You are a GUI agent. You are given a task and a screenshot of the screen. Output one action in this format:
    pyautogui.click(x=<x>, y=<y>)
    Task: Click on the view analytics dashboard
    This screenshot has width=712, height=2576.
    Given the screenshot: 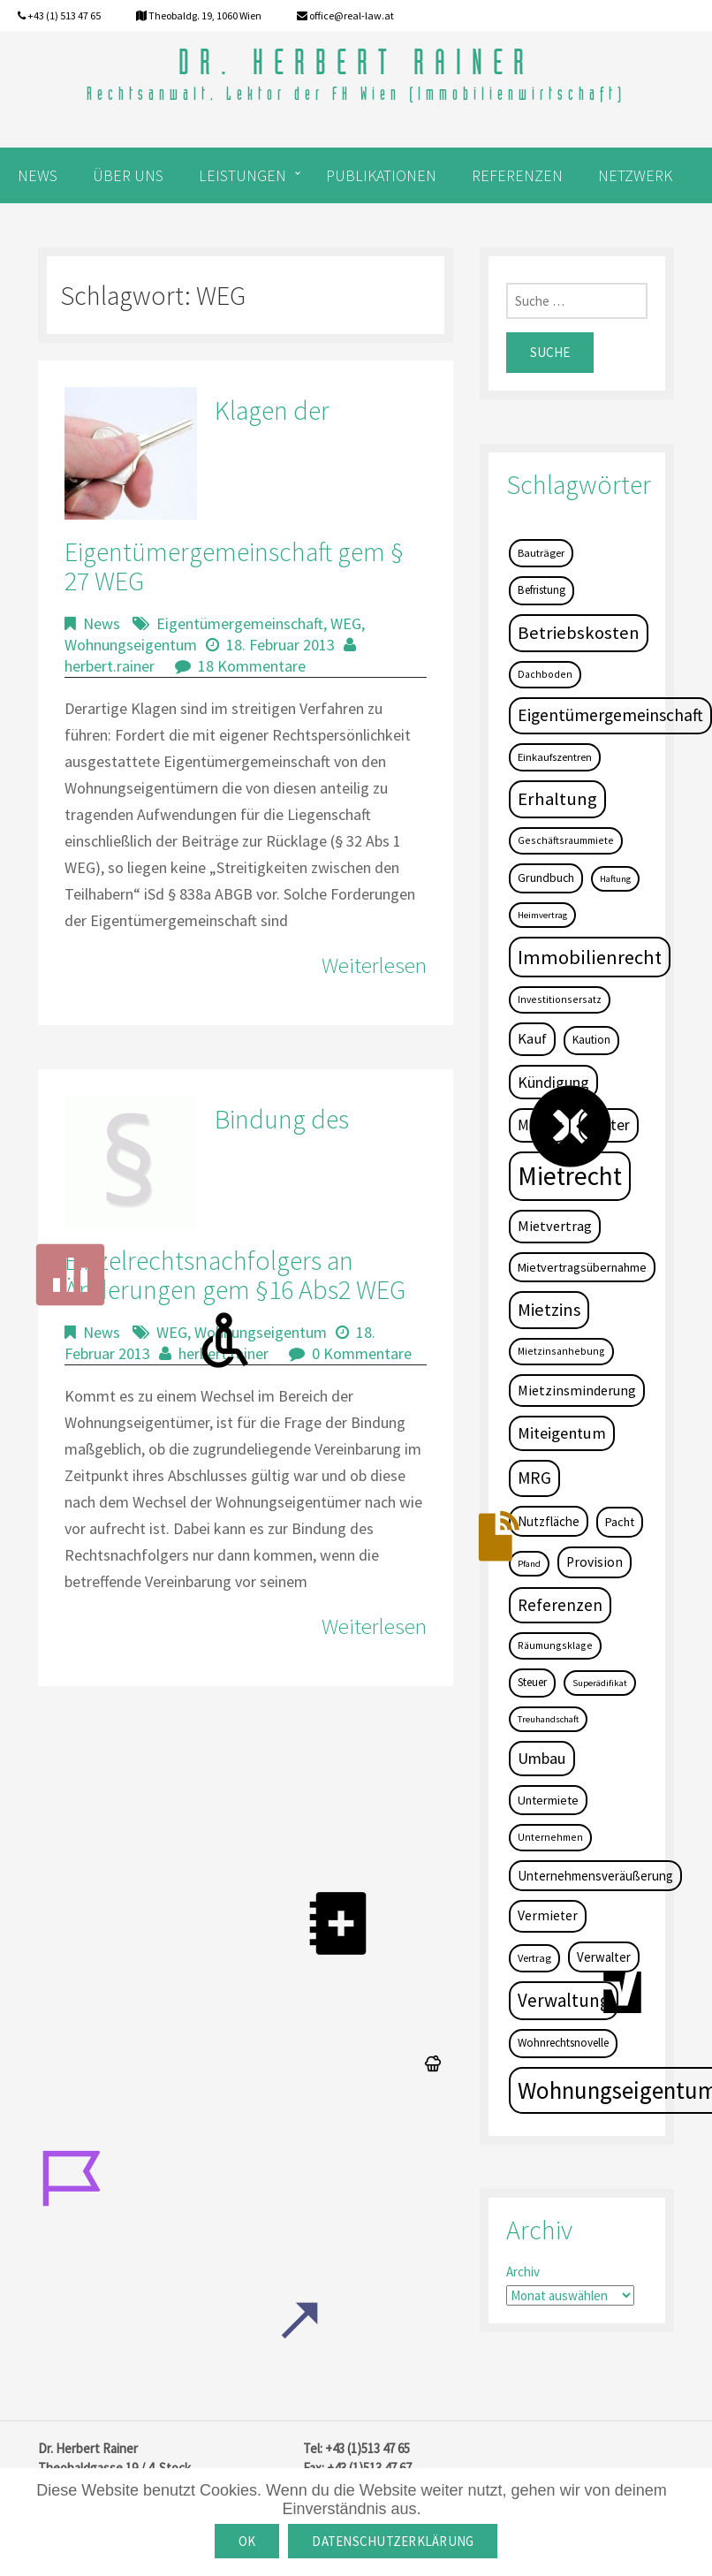 What is the action you would take?
    pyautogui.click(x=70, y=1274)
    